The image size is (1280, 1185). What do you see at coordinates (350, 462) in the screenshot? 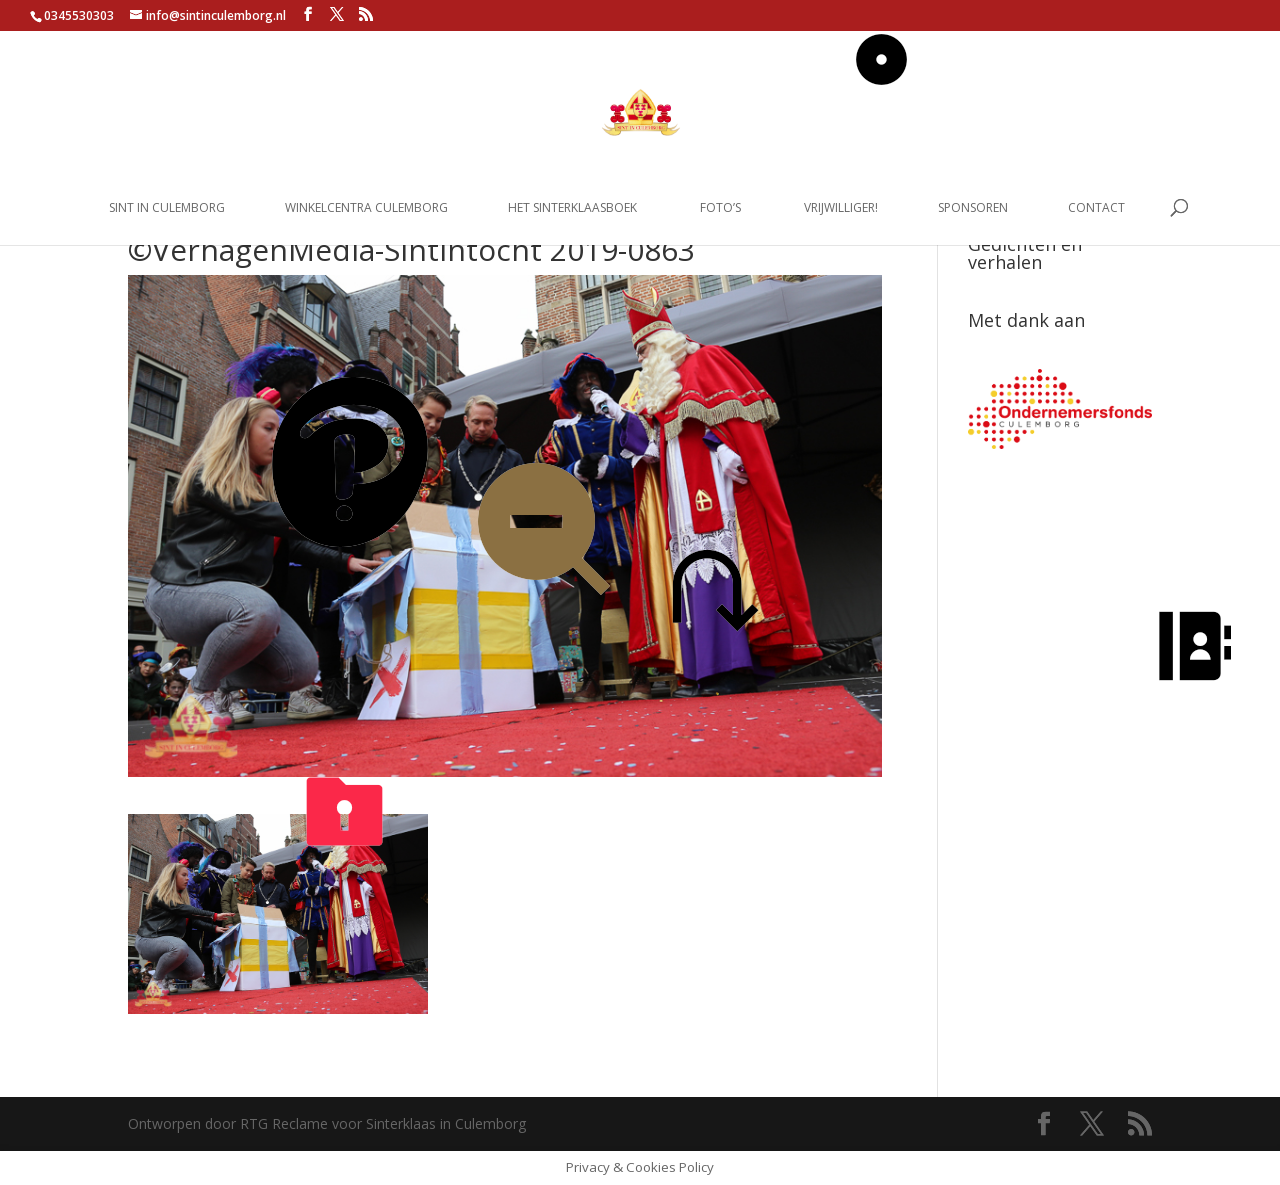
I see `pearson education platform logo` at bounding box center [350, 462].